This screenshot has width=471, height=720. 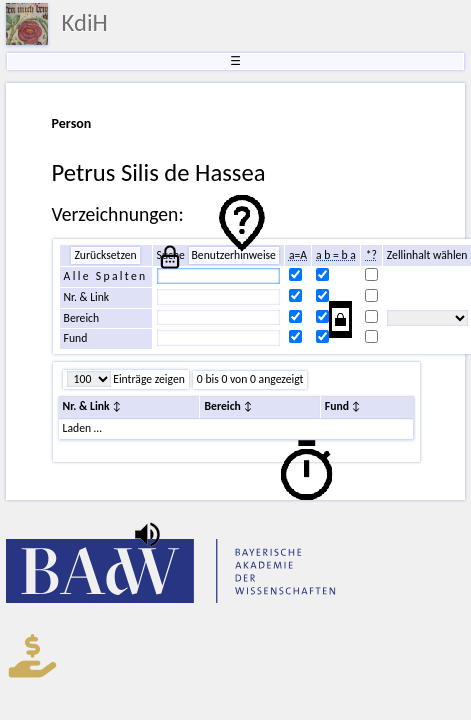 I want to click on unknown or unverified location, so click(x=242, y=223).